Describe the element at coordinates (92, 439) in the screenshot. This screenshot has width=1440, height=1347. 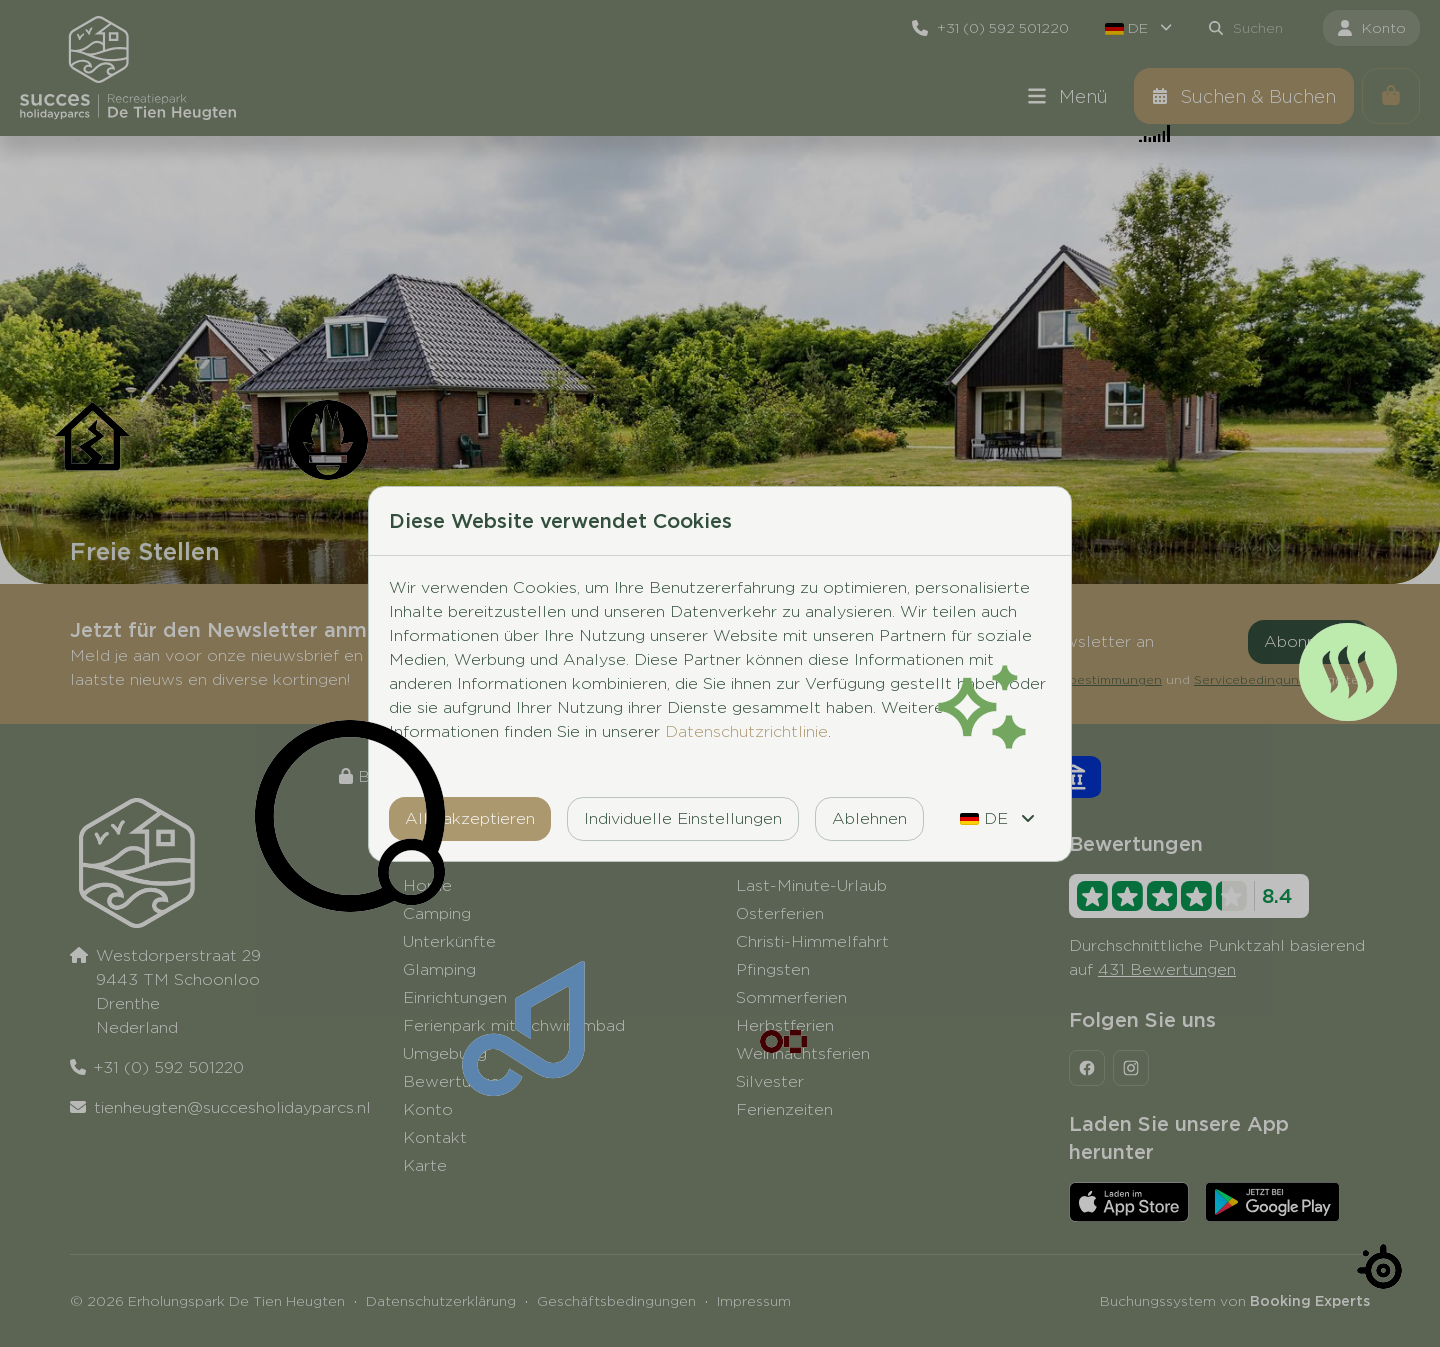
I see `indicates earthquake alert or seismic activity warning` at that location.